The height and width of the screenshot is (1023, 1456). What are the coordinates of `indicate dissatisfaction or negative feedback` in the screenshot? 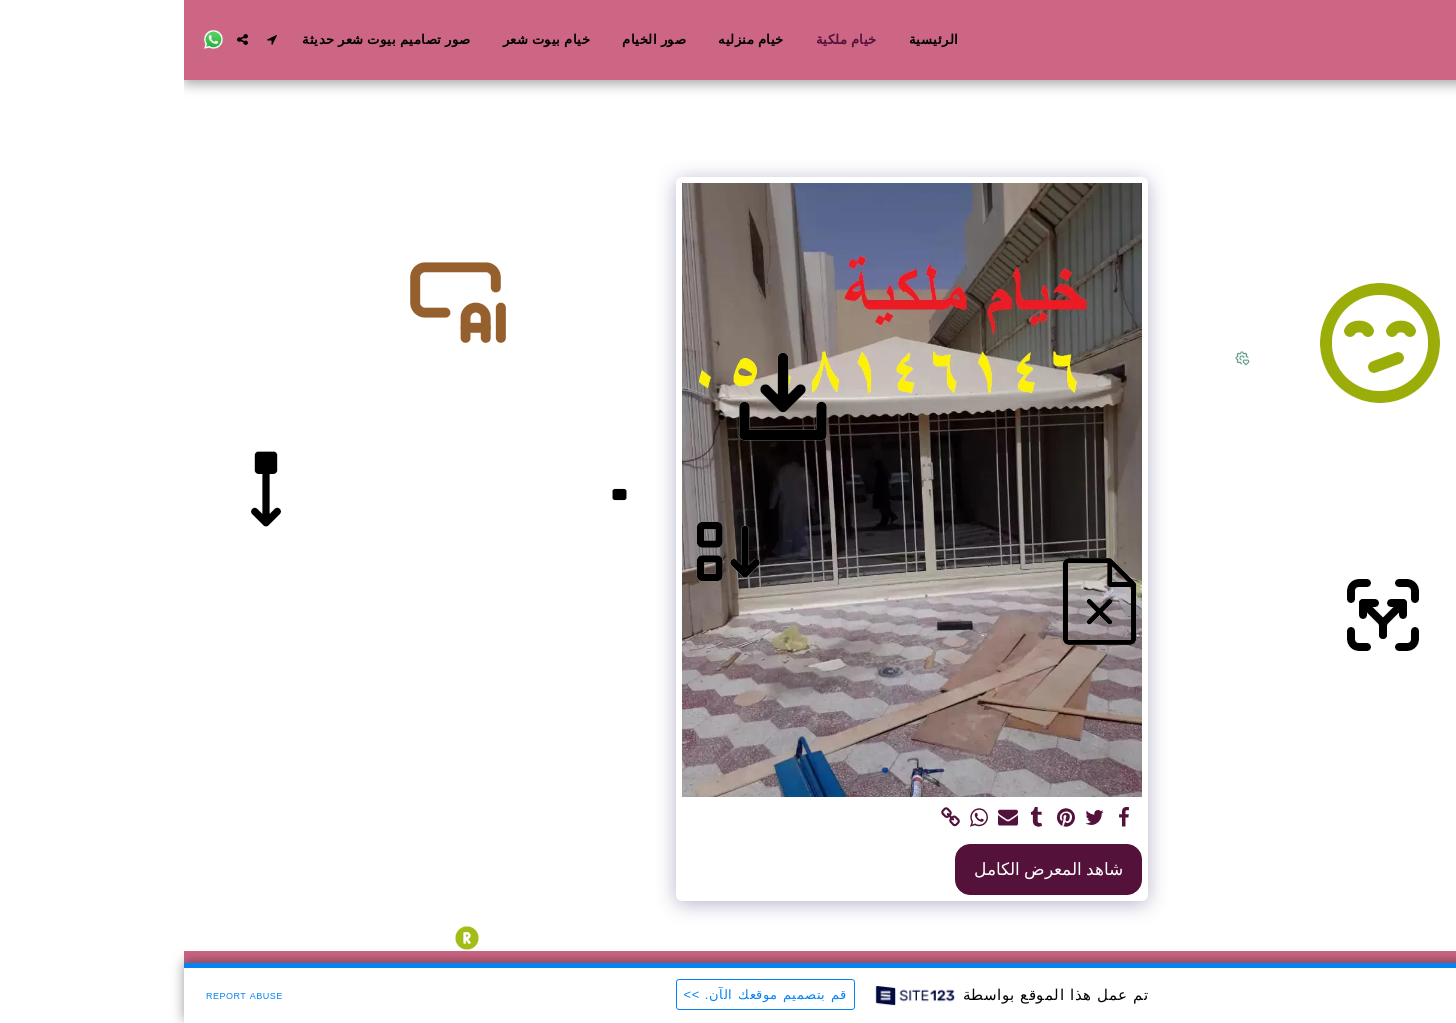 It's located at (1380, 343).